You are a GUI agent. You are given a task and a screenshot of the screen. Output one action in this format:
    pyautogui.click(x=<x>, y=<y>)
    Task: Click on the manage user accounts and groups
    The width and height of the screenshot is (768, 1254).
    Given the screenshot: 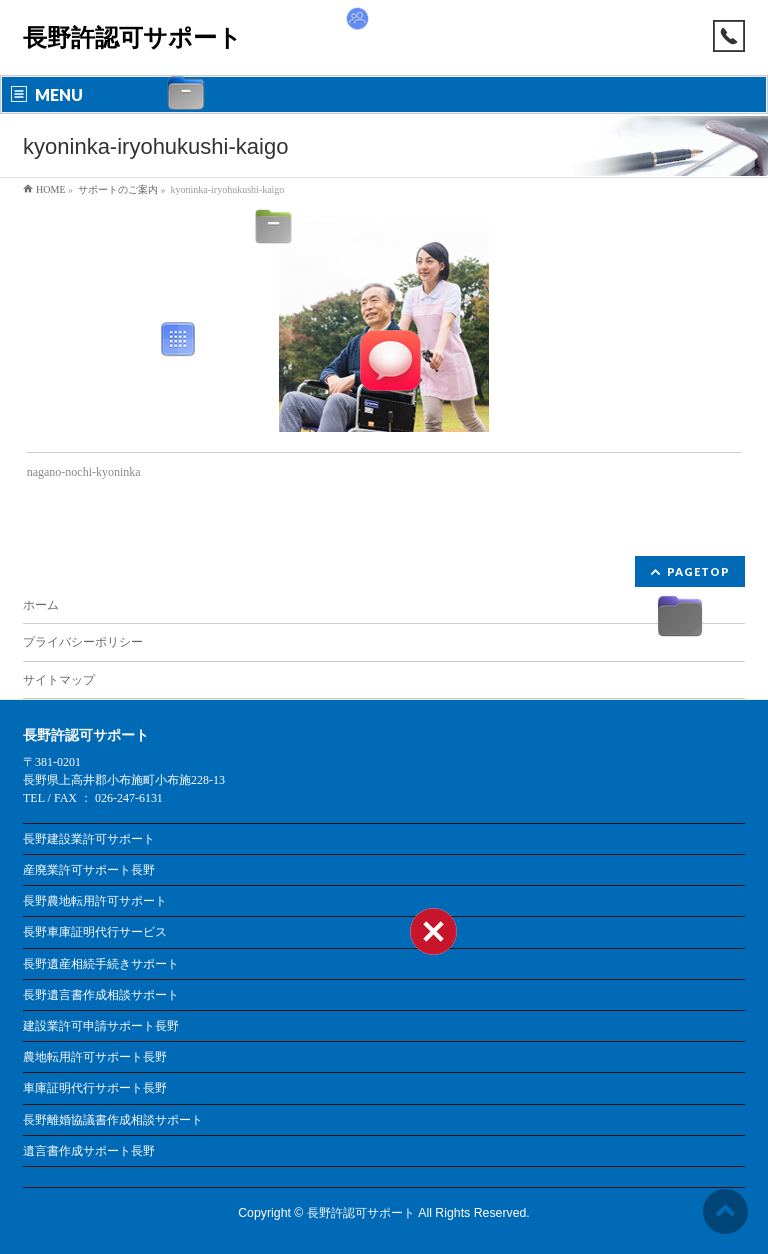 What is the action you would take?
    pyautogui.click(x=357, y=18)
    